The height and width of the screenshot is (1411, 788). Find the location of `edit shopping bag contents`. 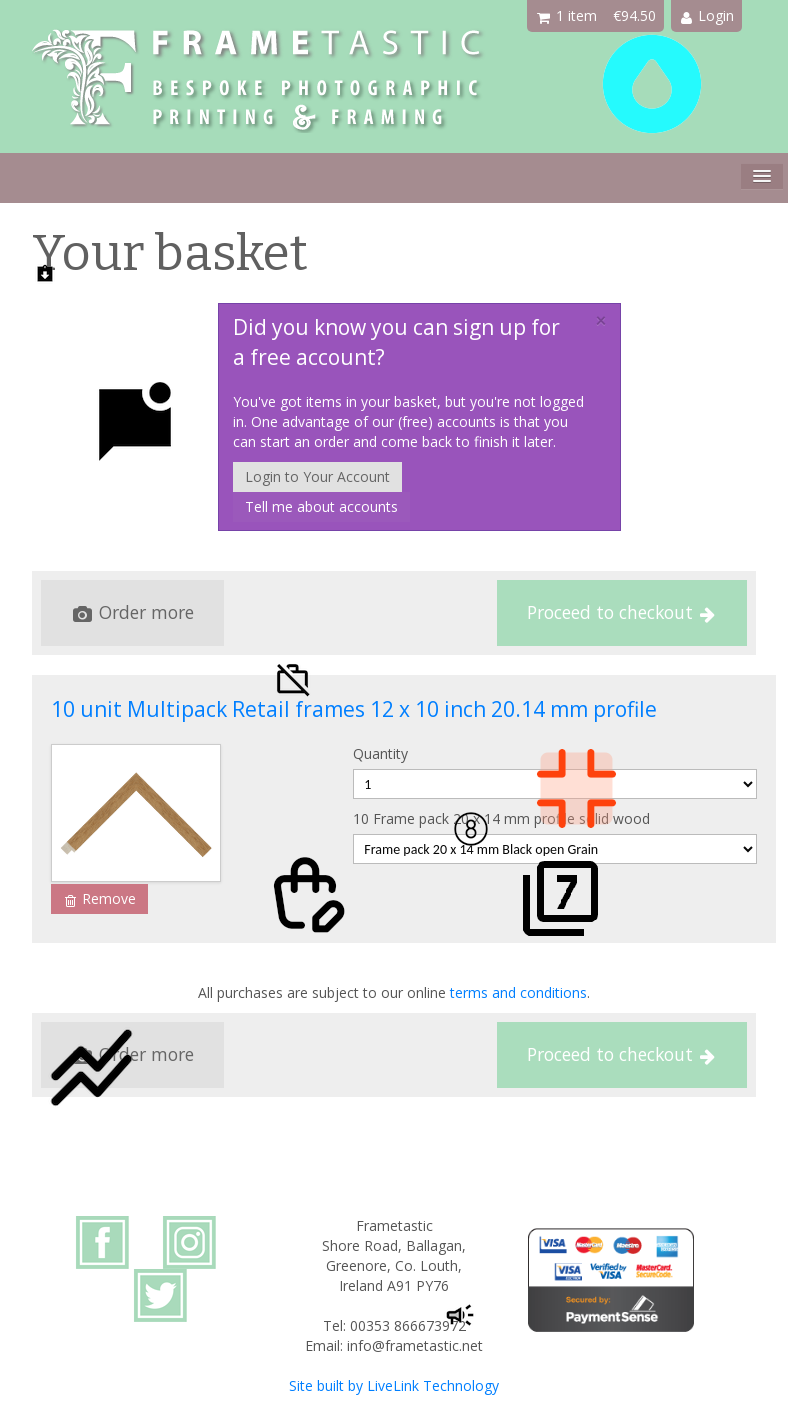

edit shopping bag contents is located at coordinates (305, 893).